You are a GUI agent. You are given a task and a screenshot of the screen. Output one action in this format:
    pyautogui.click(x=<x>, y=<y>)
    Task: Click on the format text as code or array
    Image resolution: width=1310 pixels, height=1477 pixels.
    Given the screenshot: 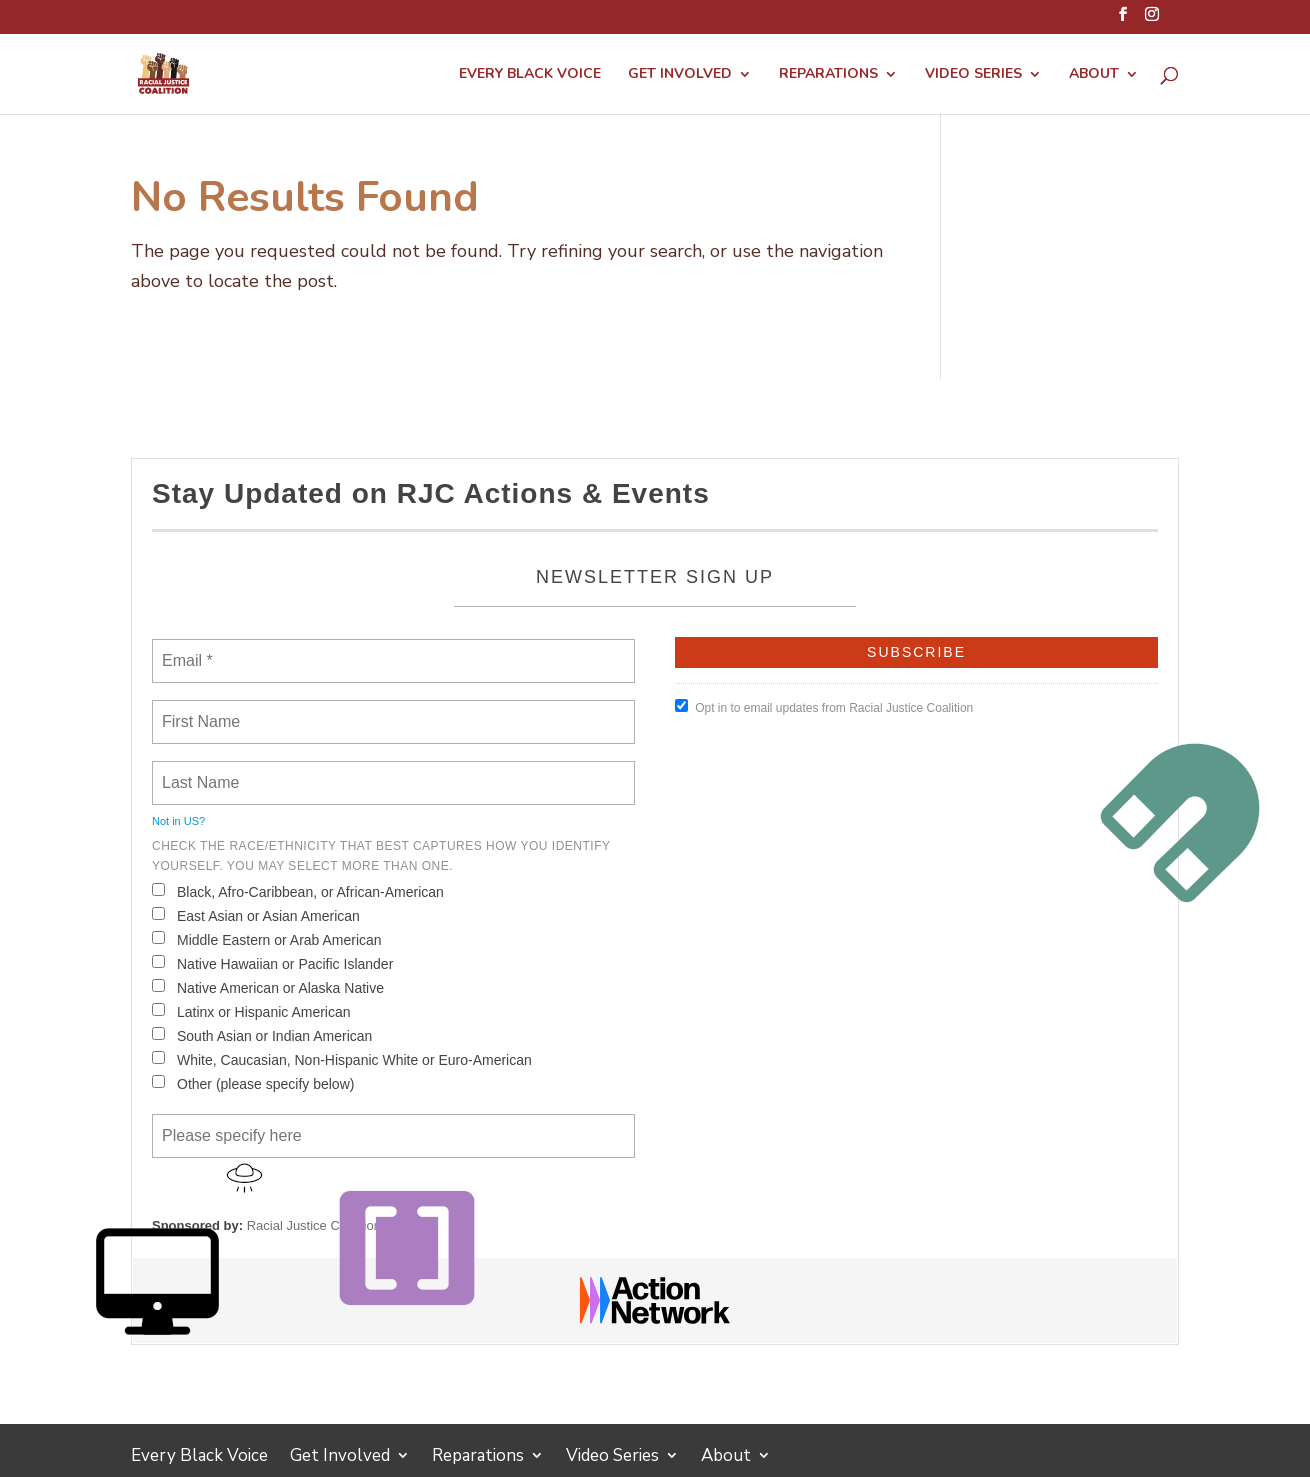 What is the action you would take?
    pyautogui.click(x=407, y=1248)
    